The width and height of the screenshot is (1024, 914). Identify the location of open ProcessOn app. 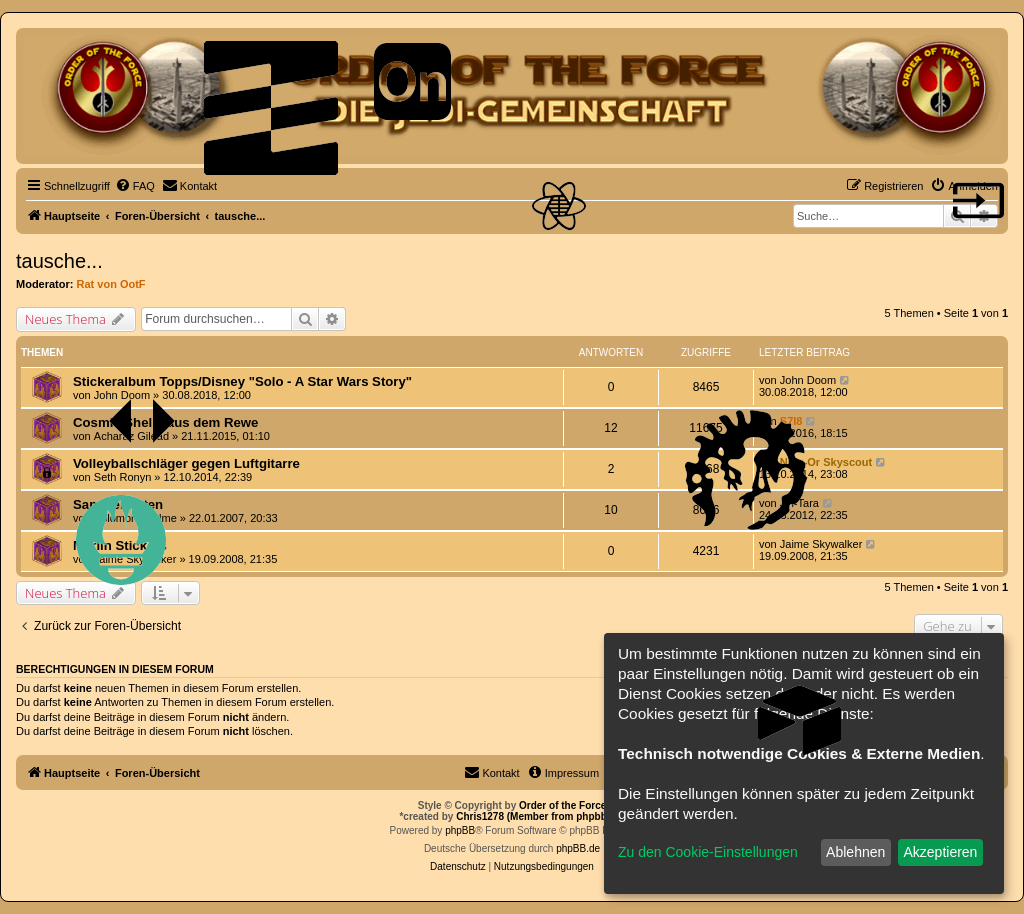
(412, 81).